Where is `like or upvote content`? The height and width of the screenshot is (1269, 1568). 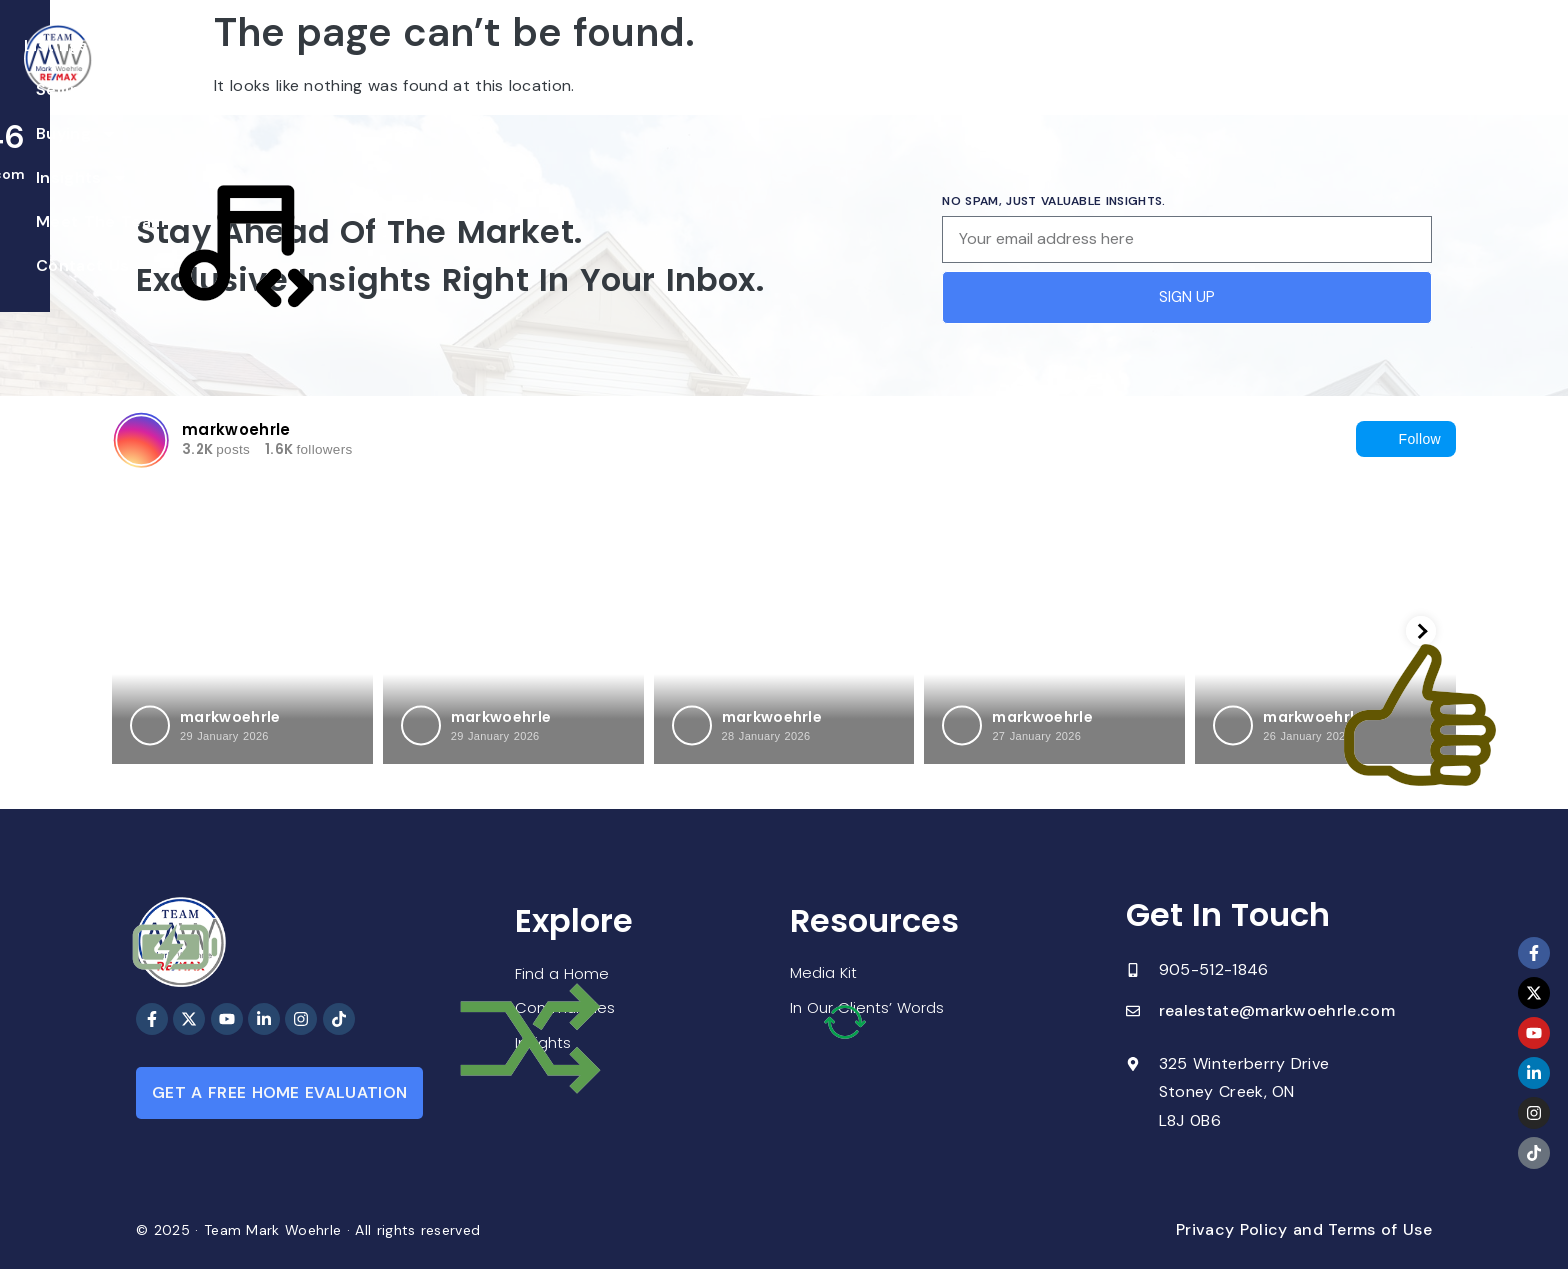 like or upvote content is located at coordinates (1420, 715).